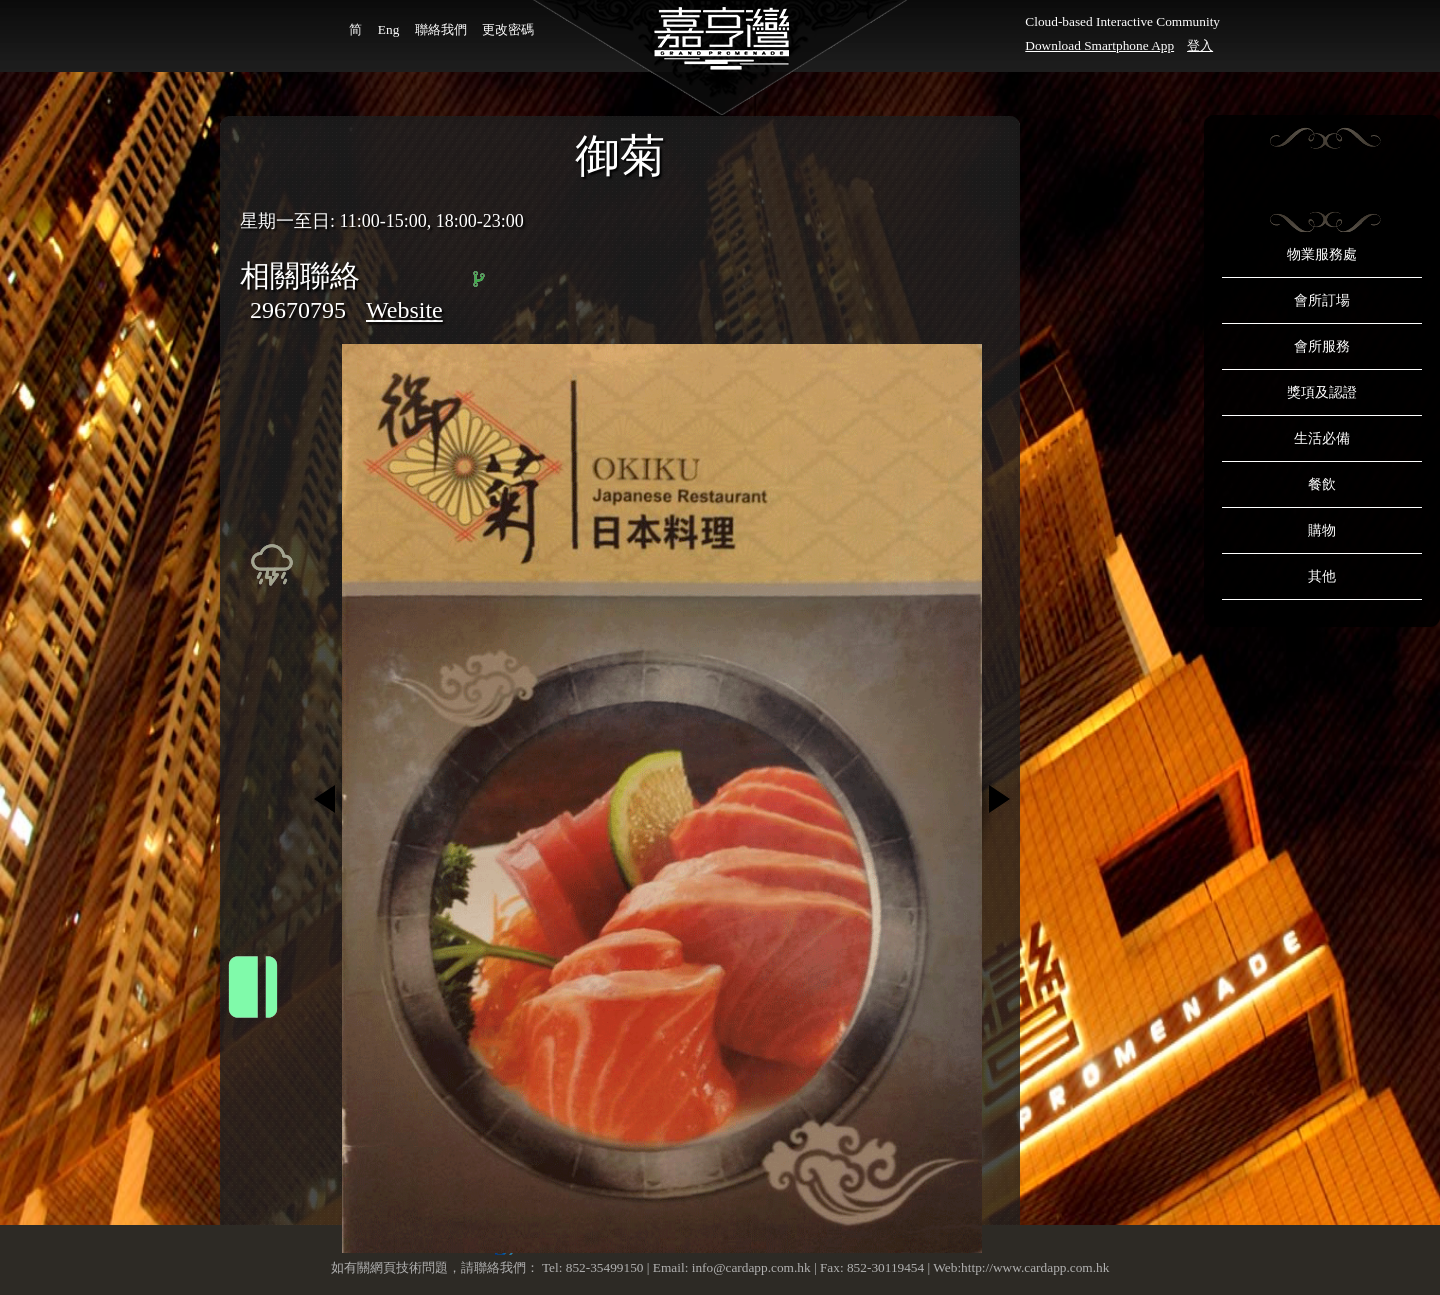 This screenshot has height=1295, width=1440. Describe the element at coordinates (253, 987) in the screenshot. I see `open your journal or notebook` at that location.